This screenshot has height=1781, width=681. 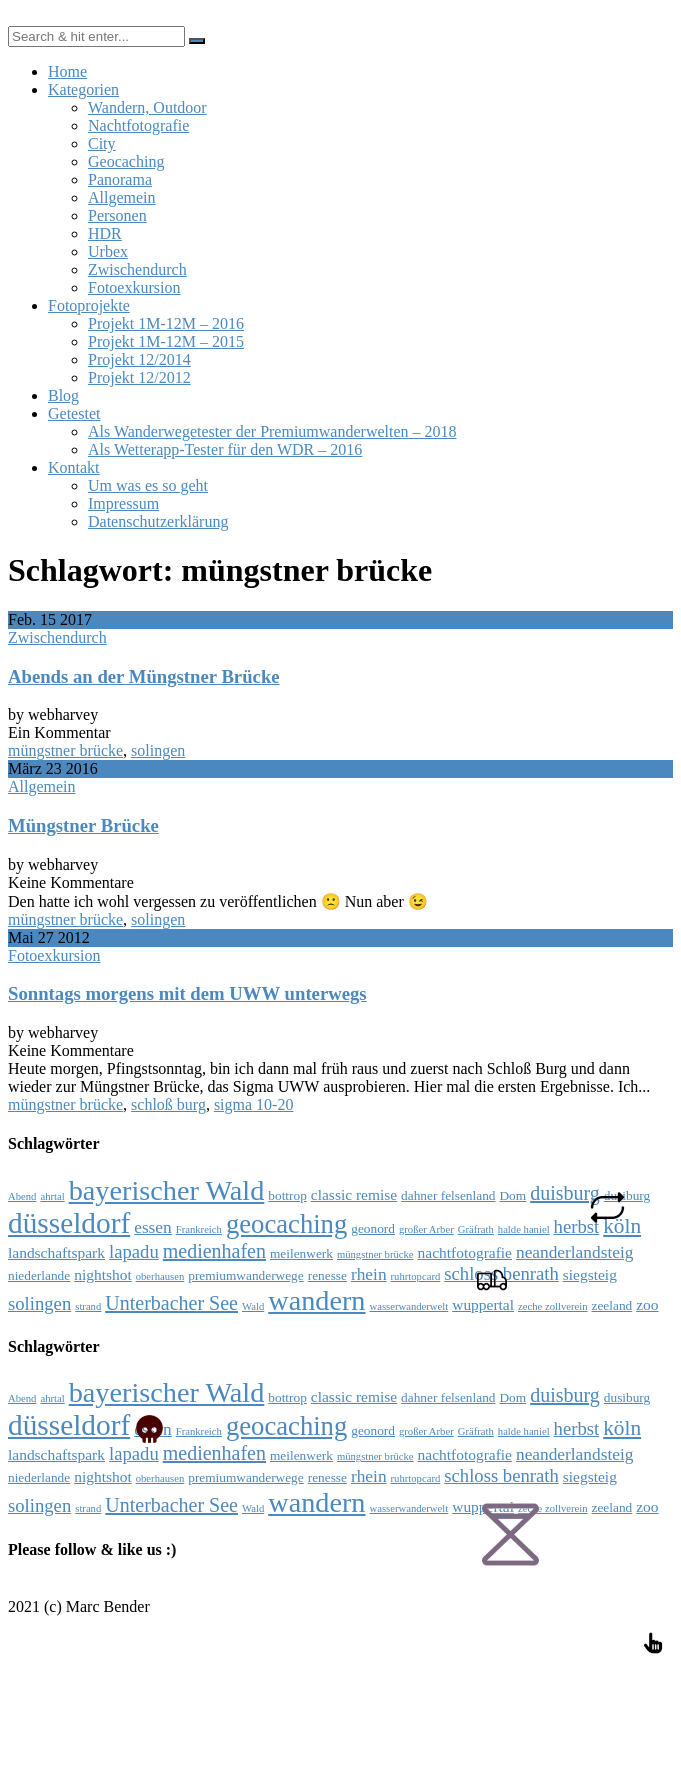 What do you see at coordinates (607, 1207) in the screenshot?
I see `enable repeat mode for media playback` at bounding box center [607, 1207].